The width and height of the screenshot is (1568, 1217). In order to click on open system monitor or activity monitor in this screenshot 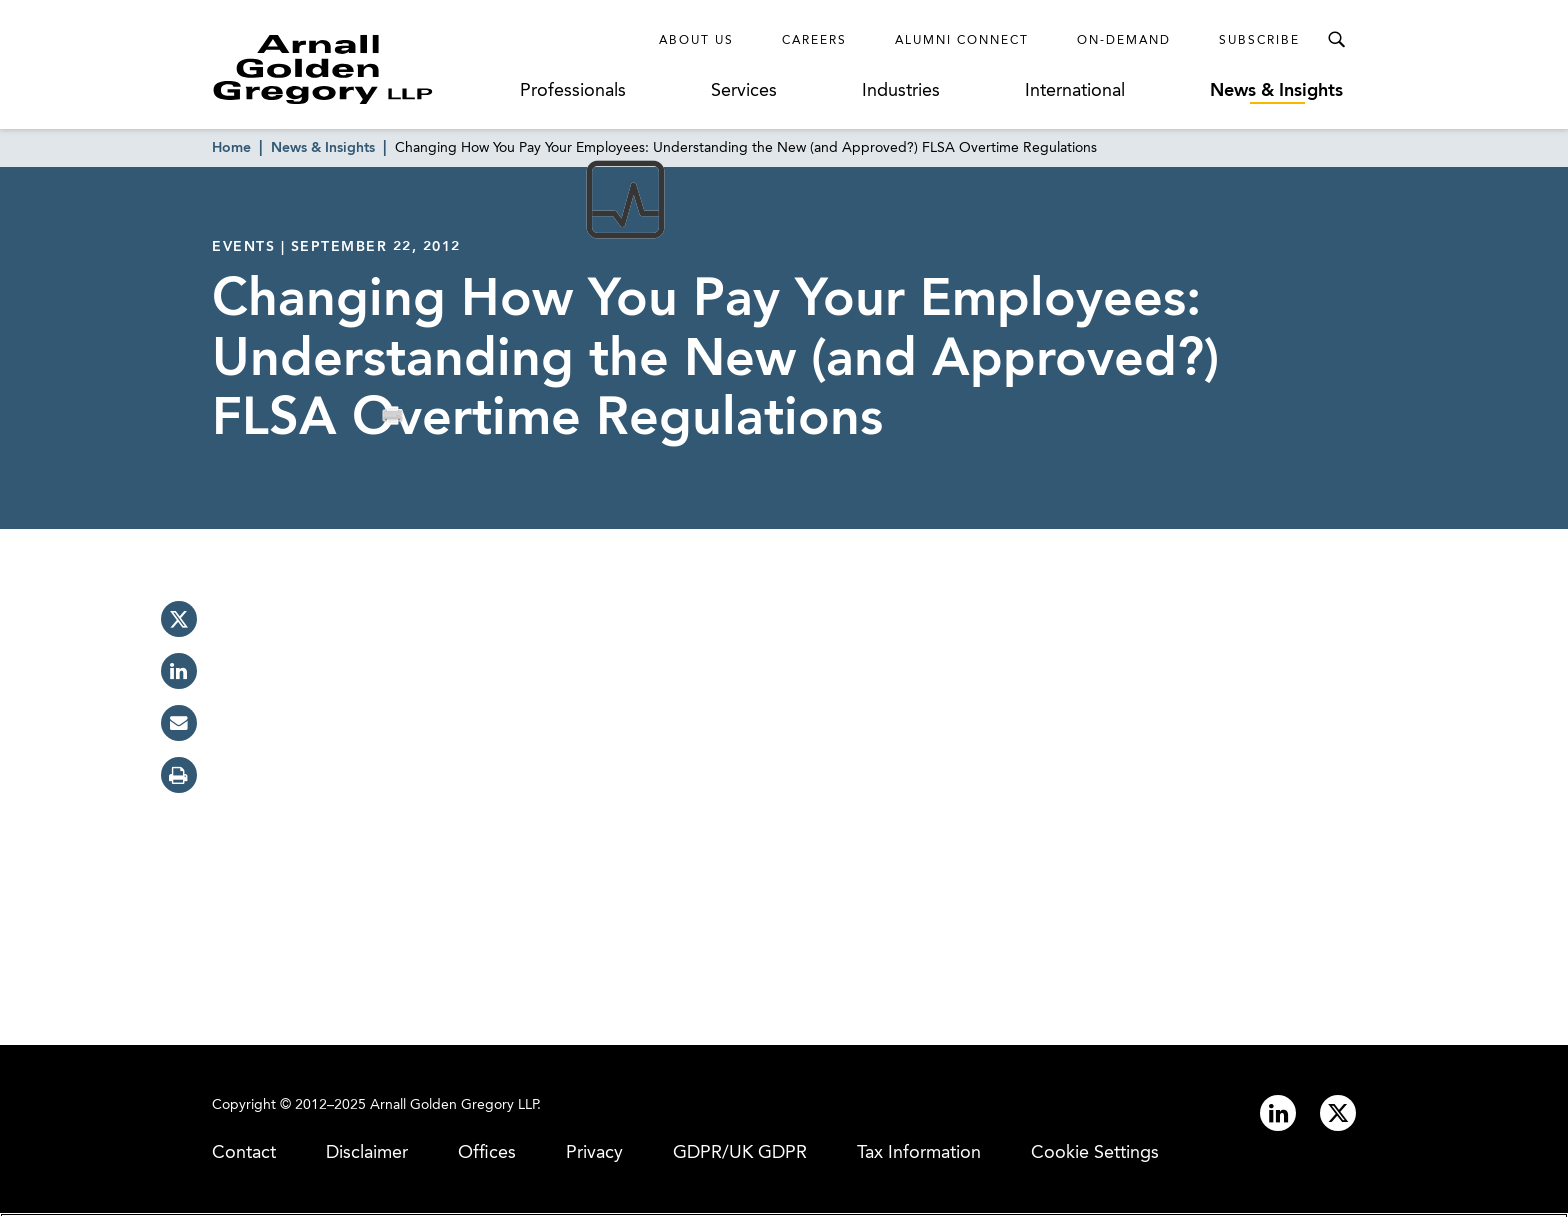, I will do `click(625, 199)`.